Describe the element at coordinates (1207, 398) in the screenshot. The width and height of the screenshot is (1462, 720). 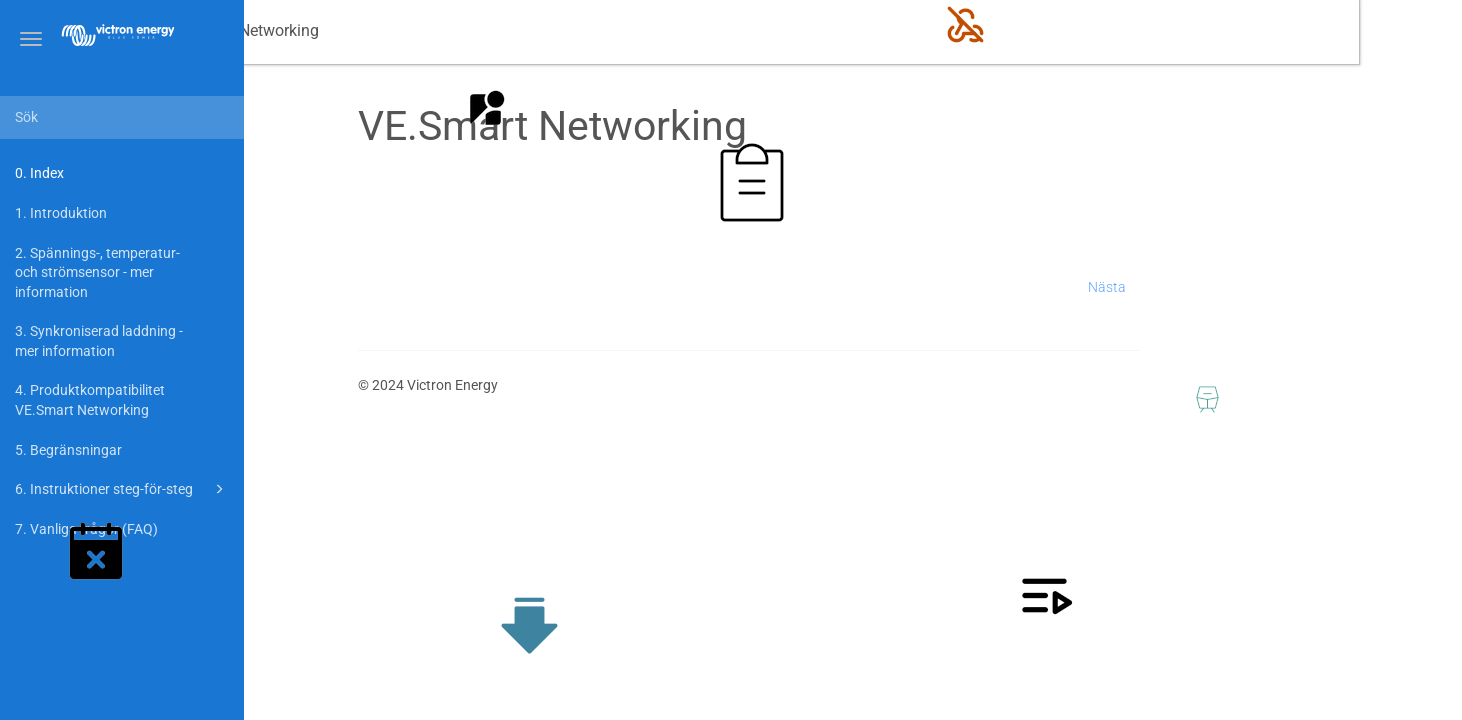
I see `view regional train schedules` at that location.